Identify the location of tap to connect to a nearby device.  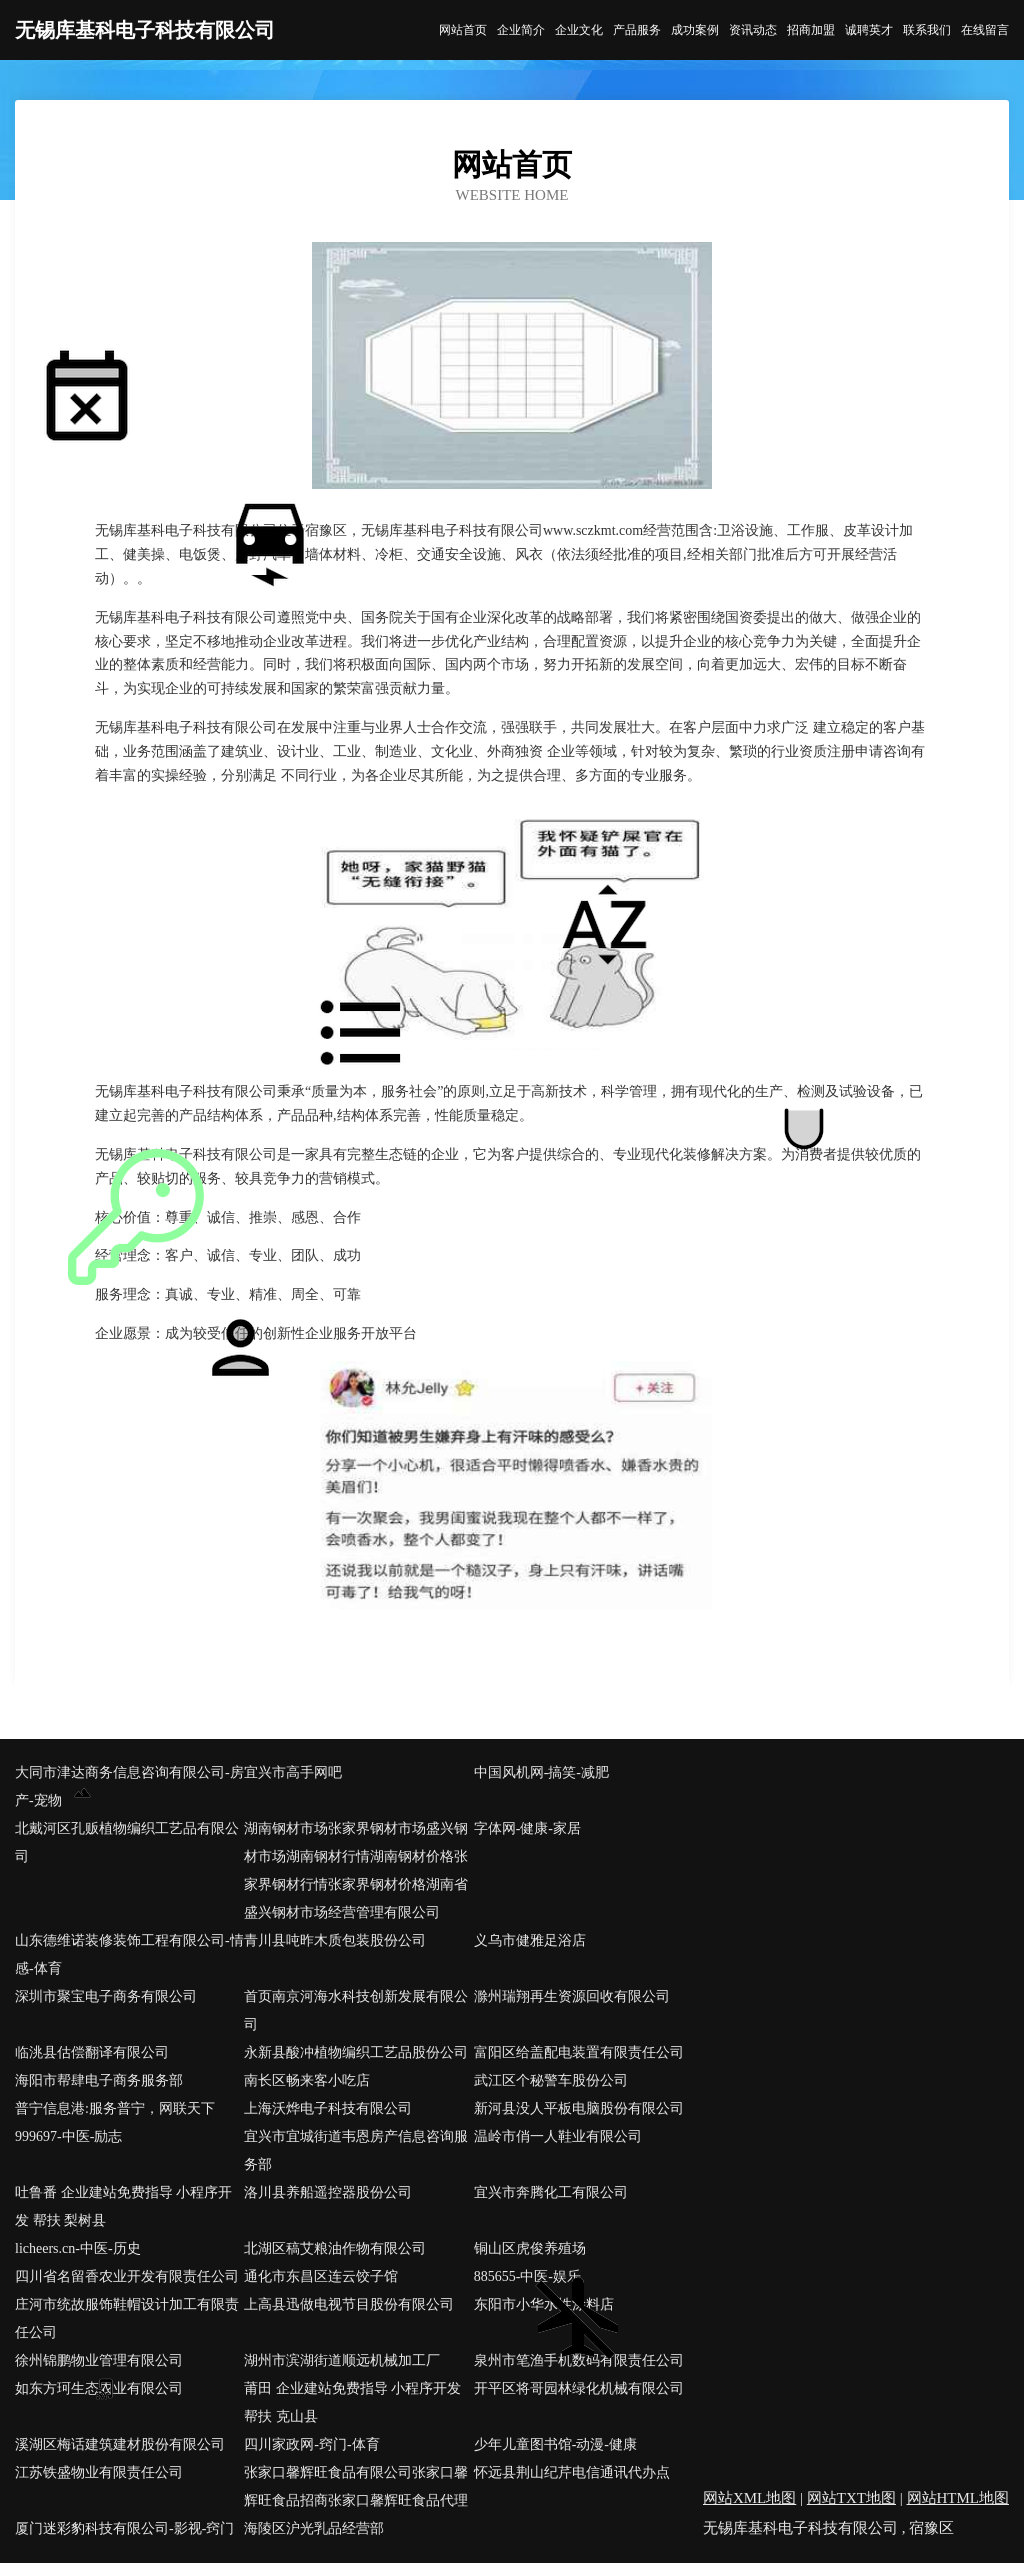
(106, 2389).